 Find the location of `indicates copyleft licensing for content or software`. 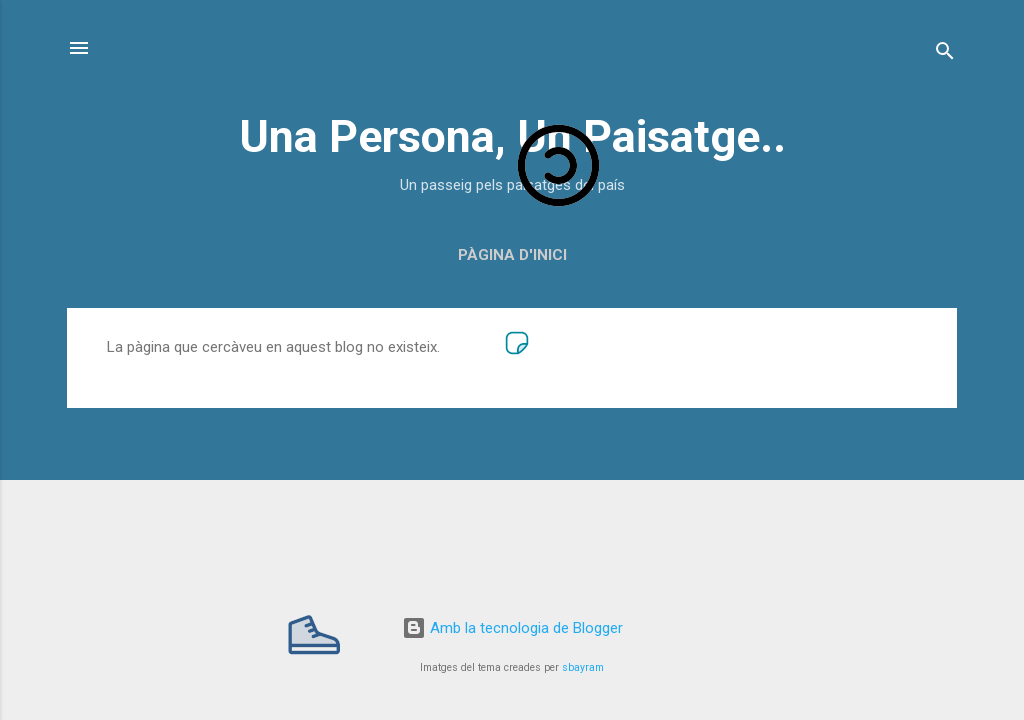

indicates copyleft licensing for content or software is located at coordinates (558, 165).